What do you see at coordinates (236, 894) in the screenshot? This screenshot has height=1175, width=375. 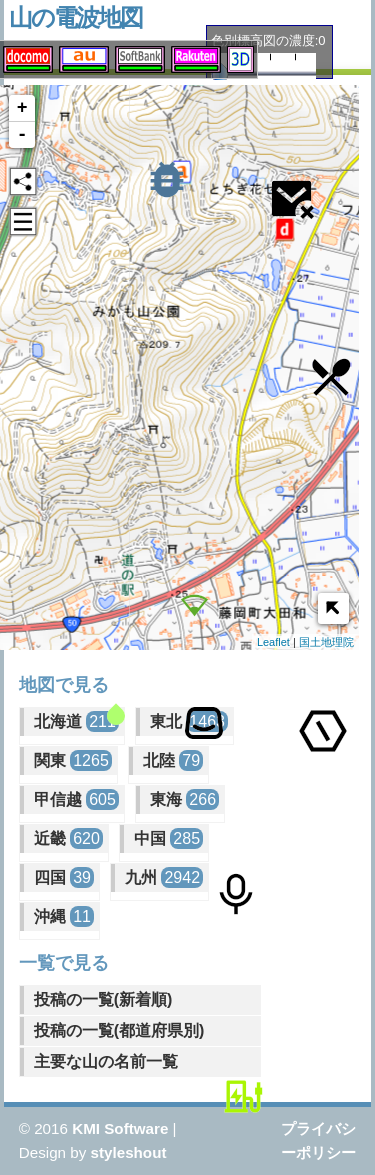 I see `tap to start voice recording` at bounding box center [236, 894].